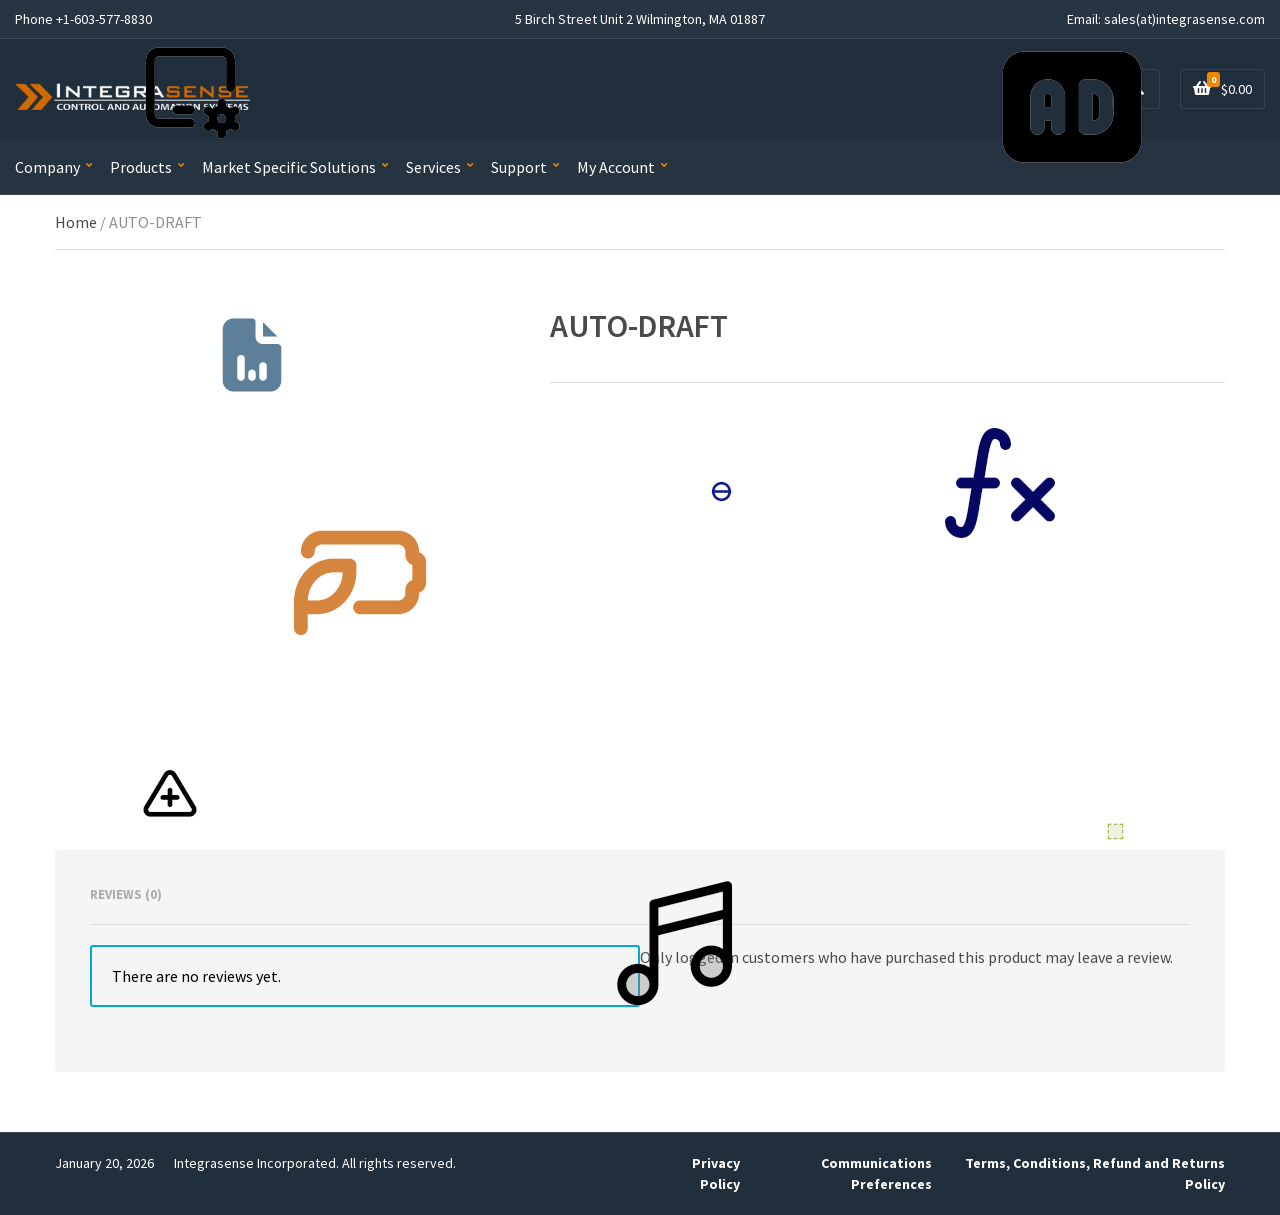  Describe the element at coordinates (1115, 831) in the screenshot. I see `select or highlight an area` at that location.